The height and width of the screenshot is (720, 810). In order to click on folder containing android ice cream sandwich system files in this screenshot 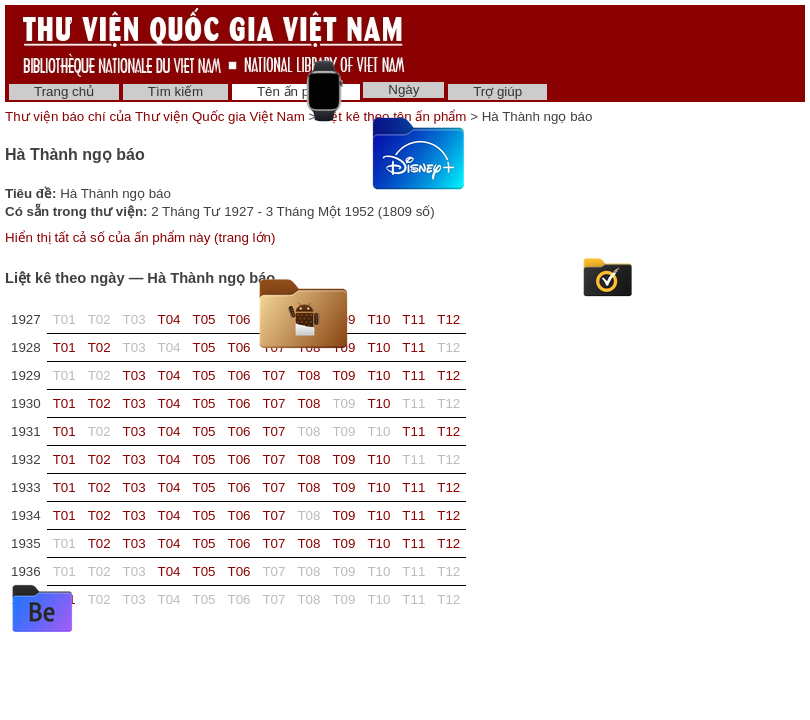, I will do `click(303, 316)`.